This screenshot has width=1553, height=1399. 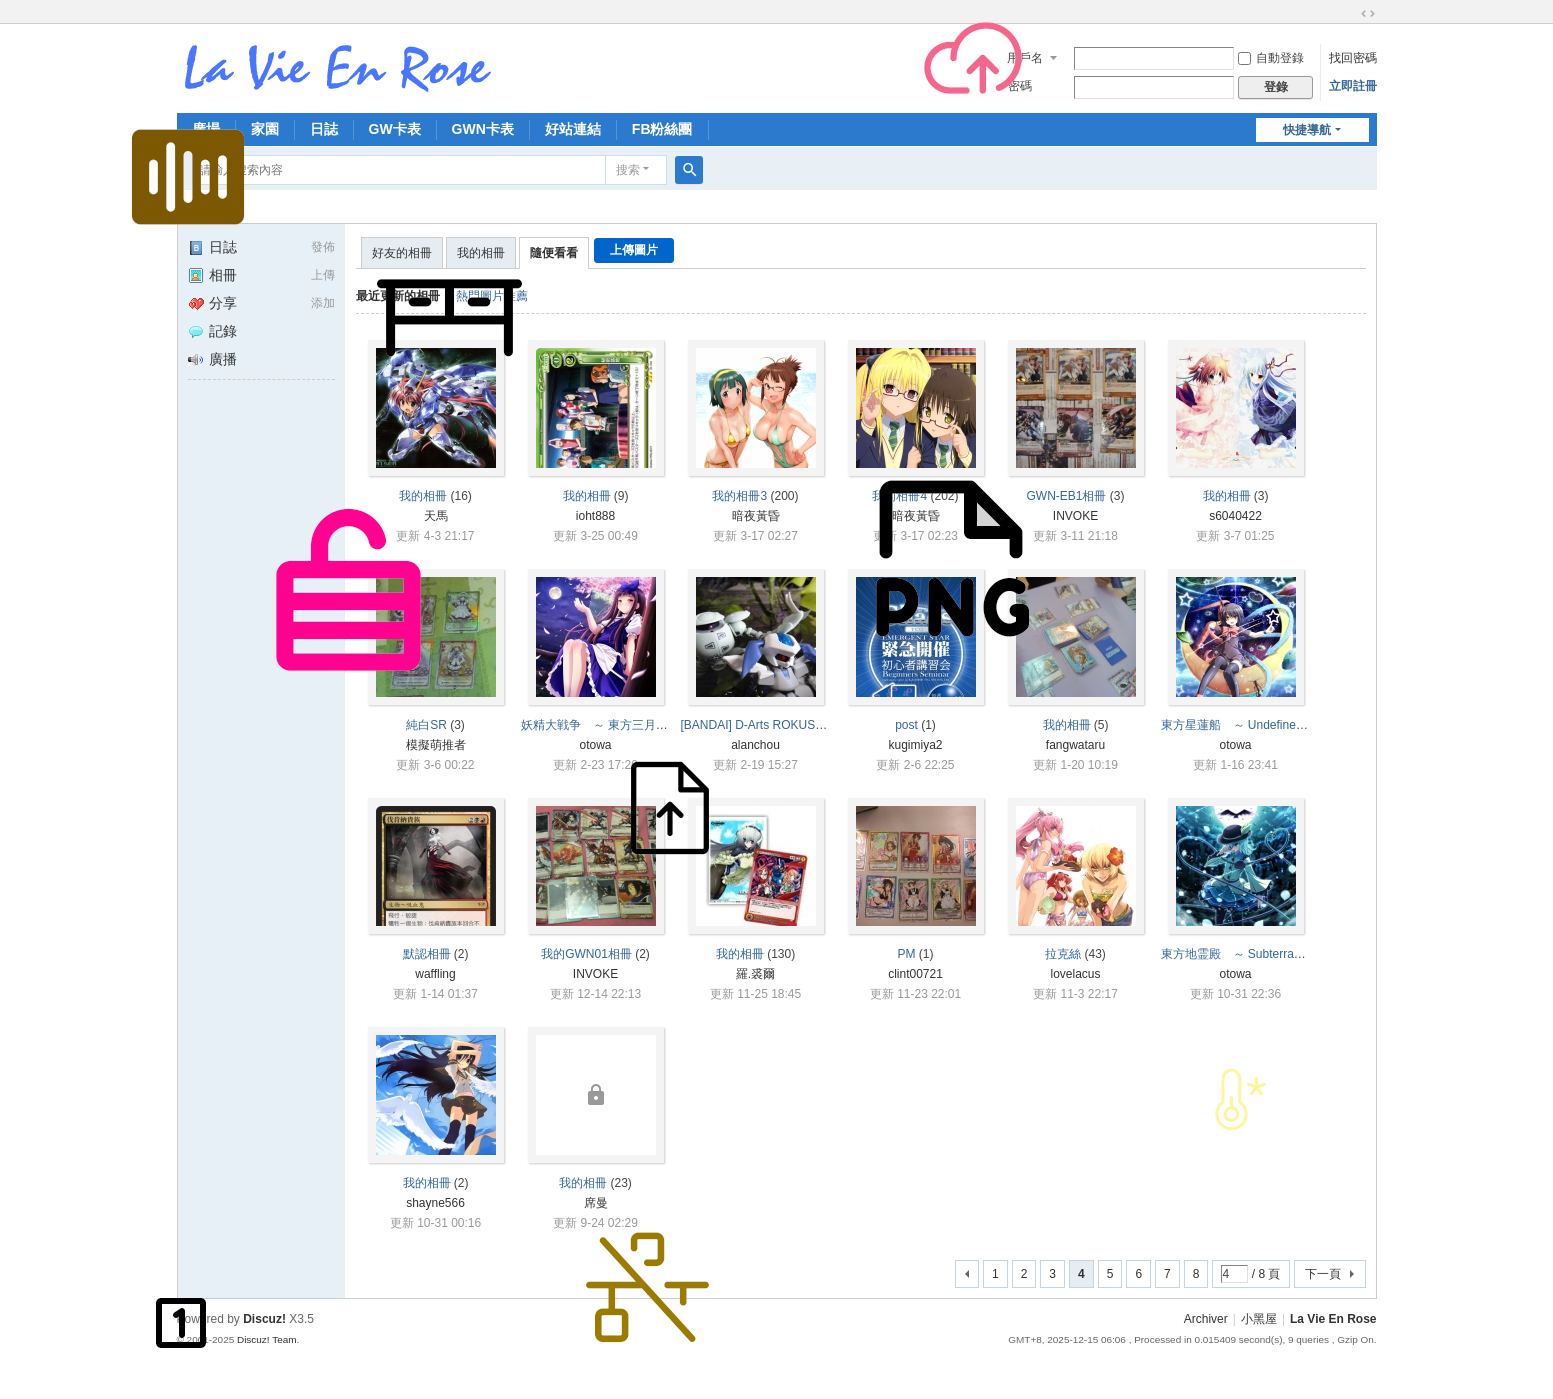 What do you see at coordinates (647, 1289) in the screenshot?
I see `network connection unavailable` at bounding box center [647, 1289].